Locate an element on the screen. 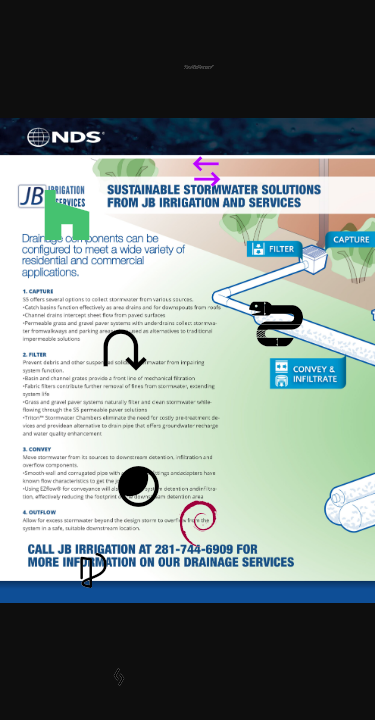 Image resolution: width=375 pixels, height=720 pixels. pyscaffold python project scaffolding tool logo is located at coordinates (276, 324).